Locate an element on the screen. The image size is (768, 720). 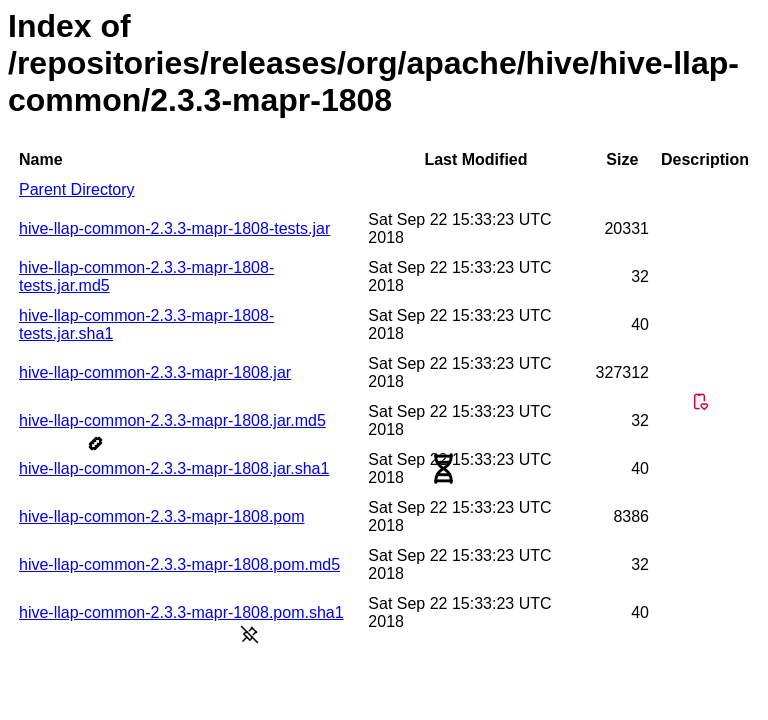
view genetic or DNA information is located at coordinates (443, 468).